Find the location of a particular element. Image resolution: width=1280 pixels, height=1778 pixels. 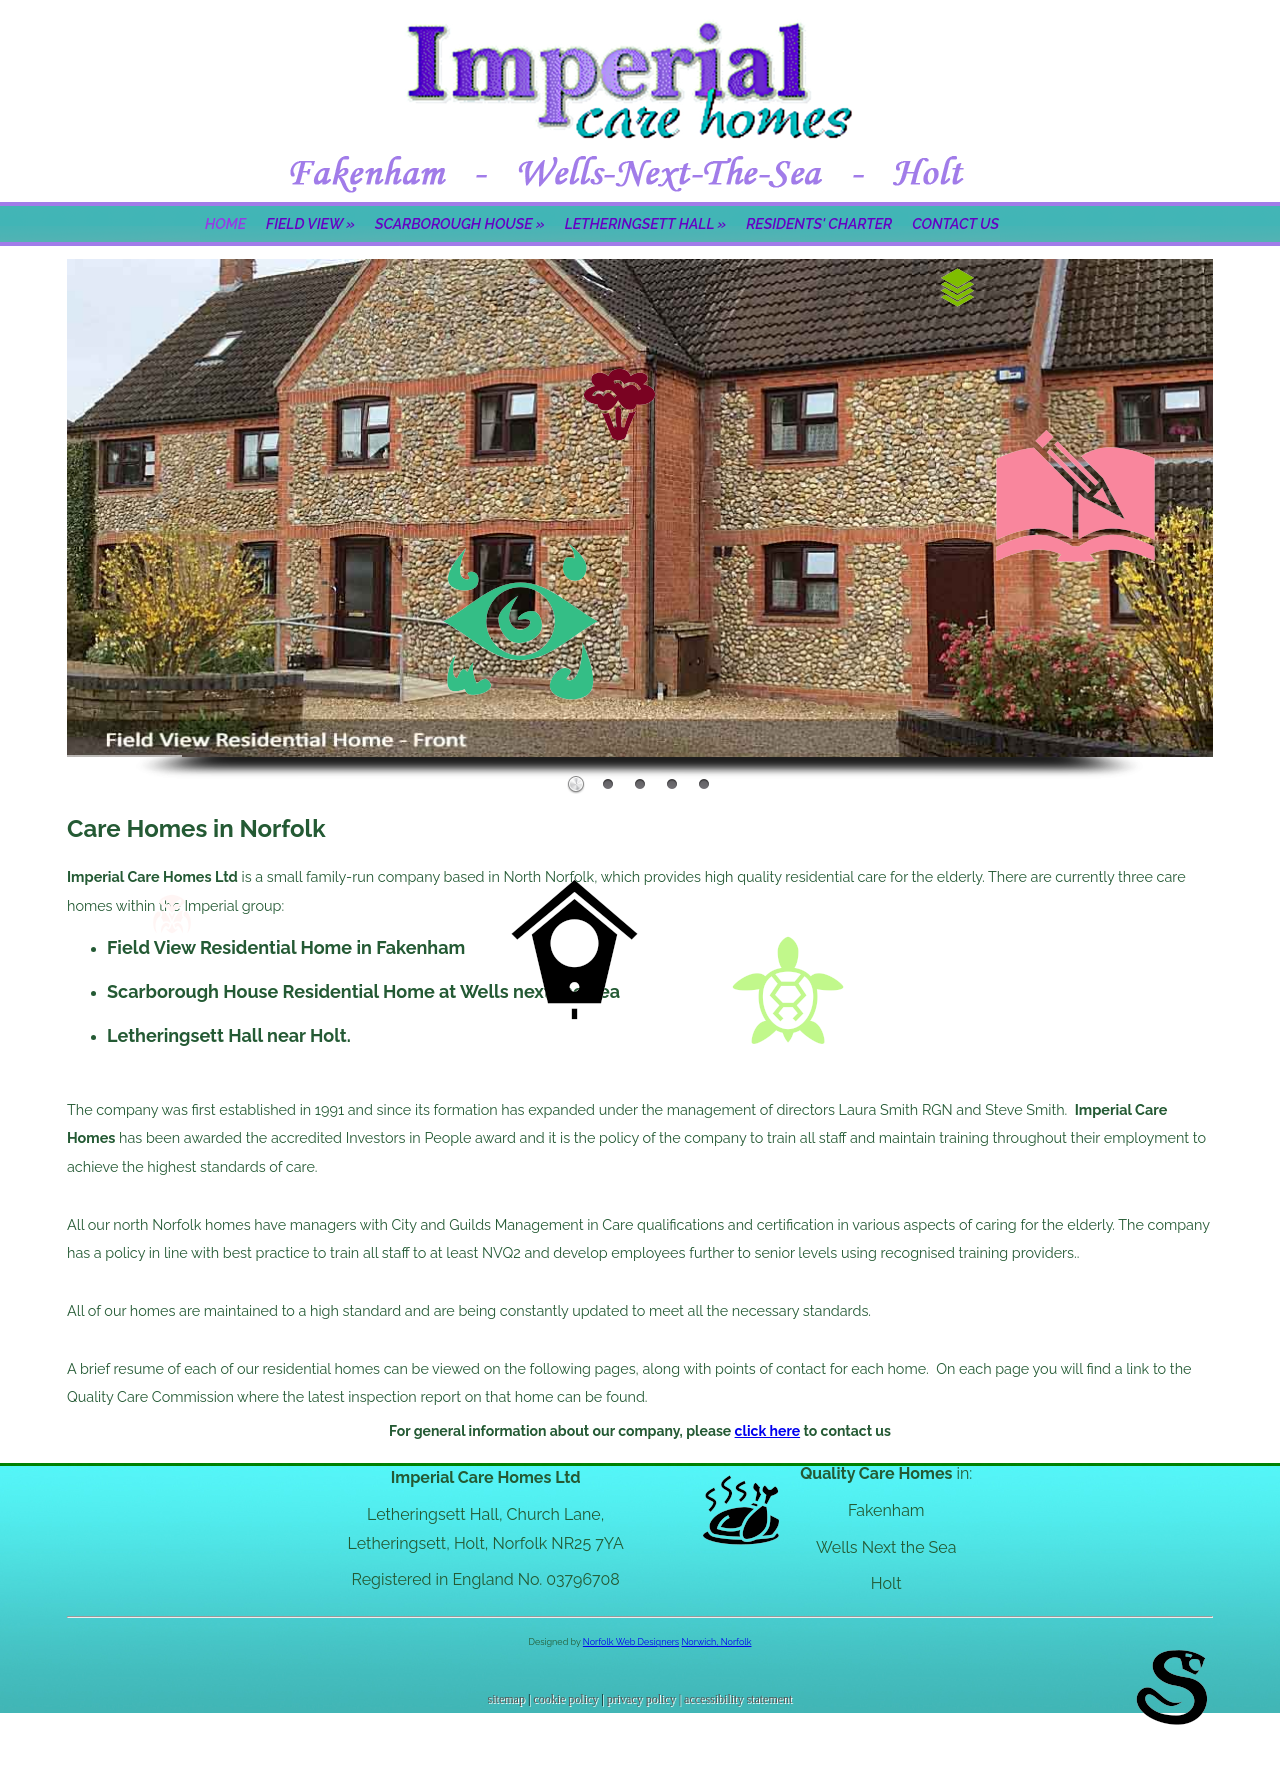

indicates slow loading or processing speed is located at coordinates (787, 990).